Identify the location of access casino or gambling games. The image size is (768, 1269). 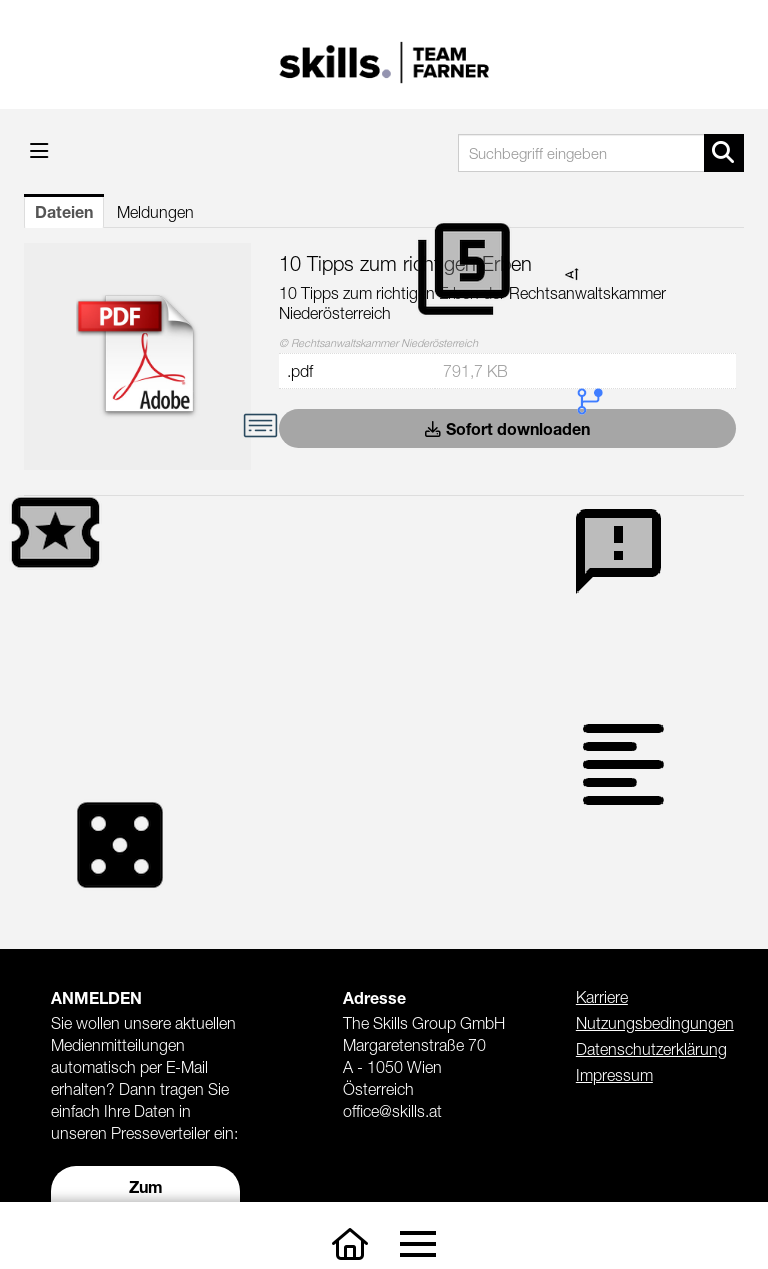
(120, 845).